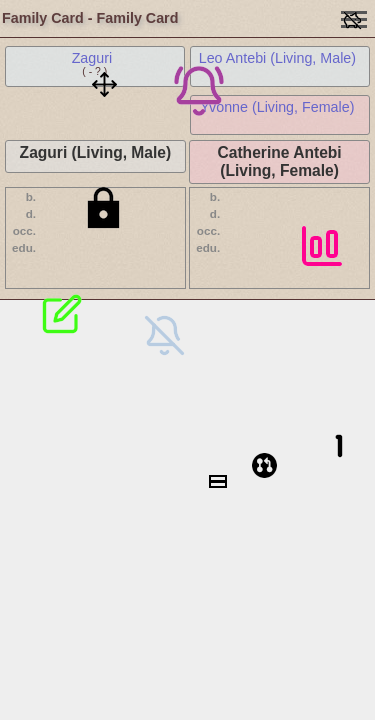  I want to click on disable piggy bank or savings feature, so click(352, 20).